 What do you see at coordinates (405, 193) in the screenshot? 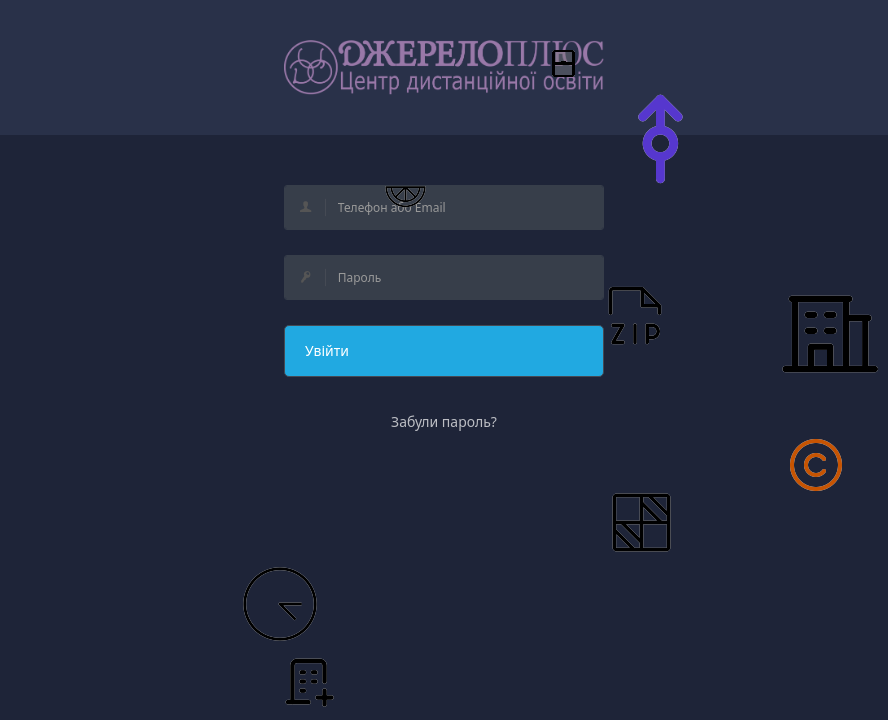
I see `indicates citrus or fruit-related content` at bounding box center [405, 193].